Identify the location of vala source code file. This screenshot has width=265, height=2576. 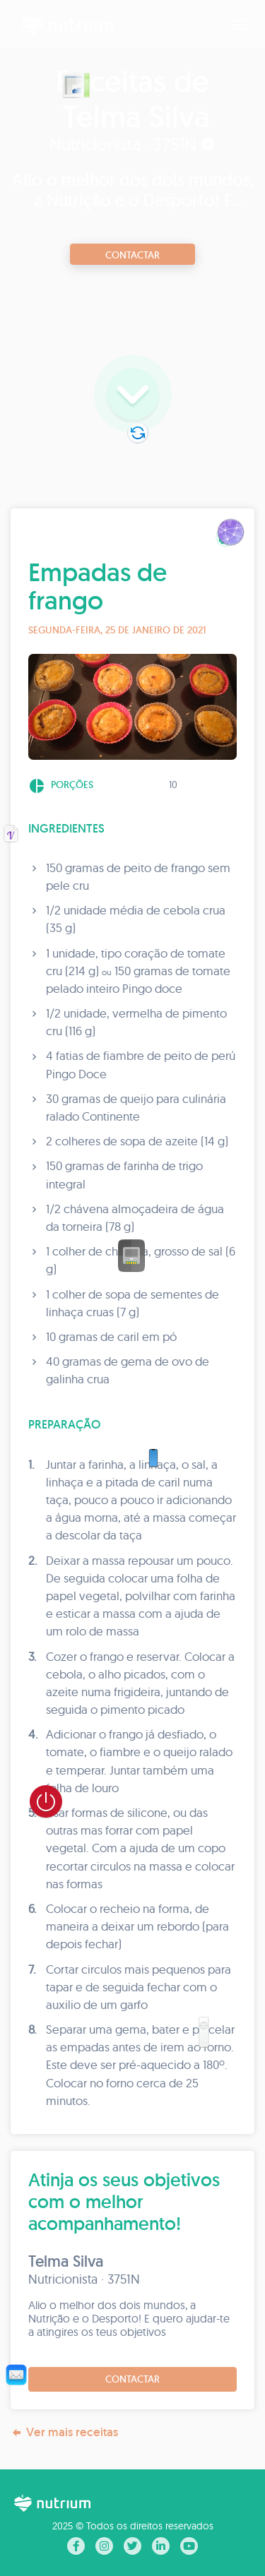
(11, 833).